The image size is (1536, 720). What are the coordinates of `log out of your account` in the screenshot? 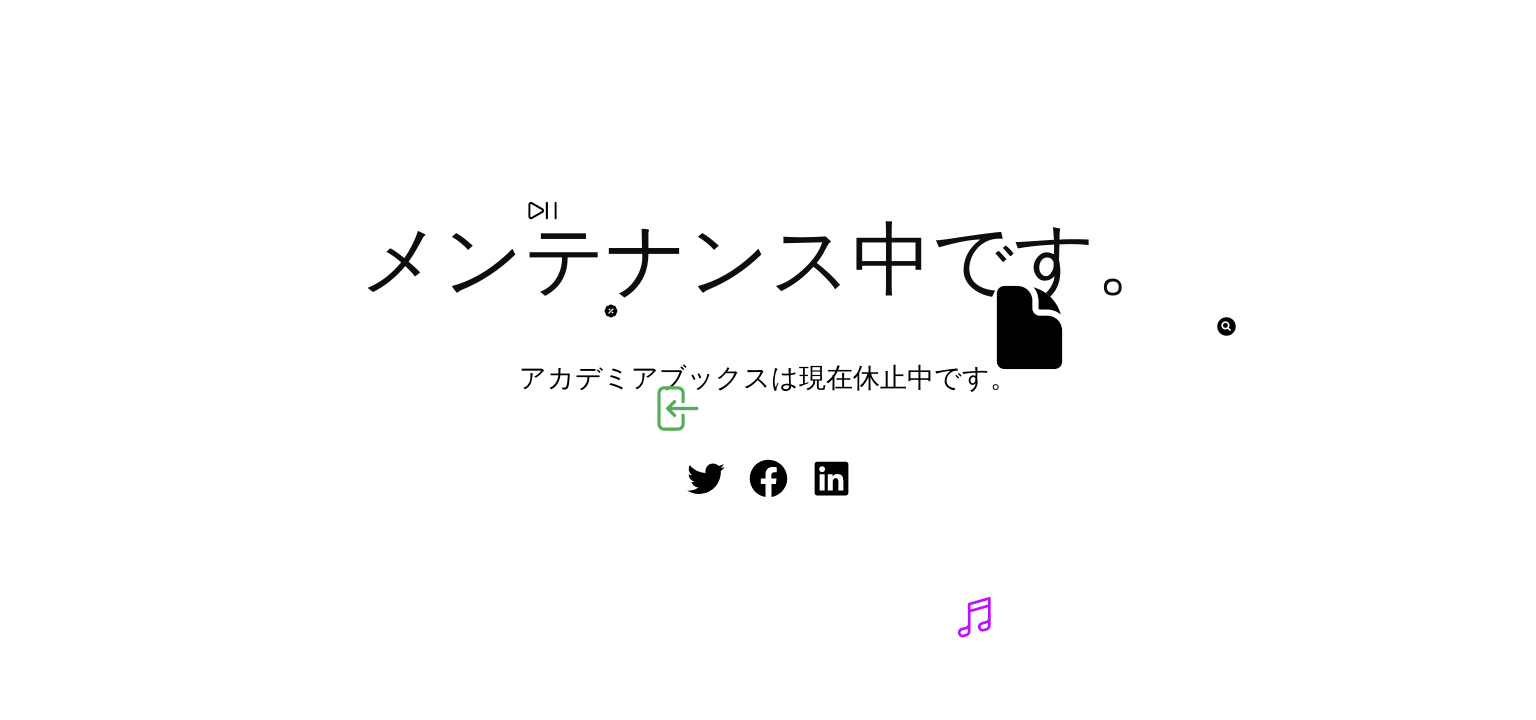 It's located at (674, 408).